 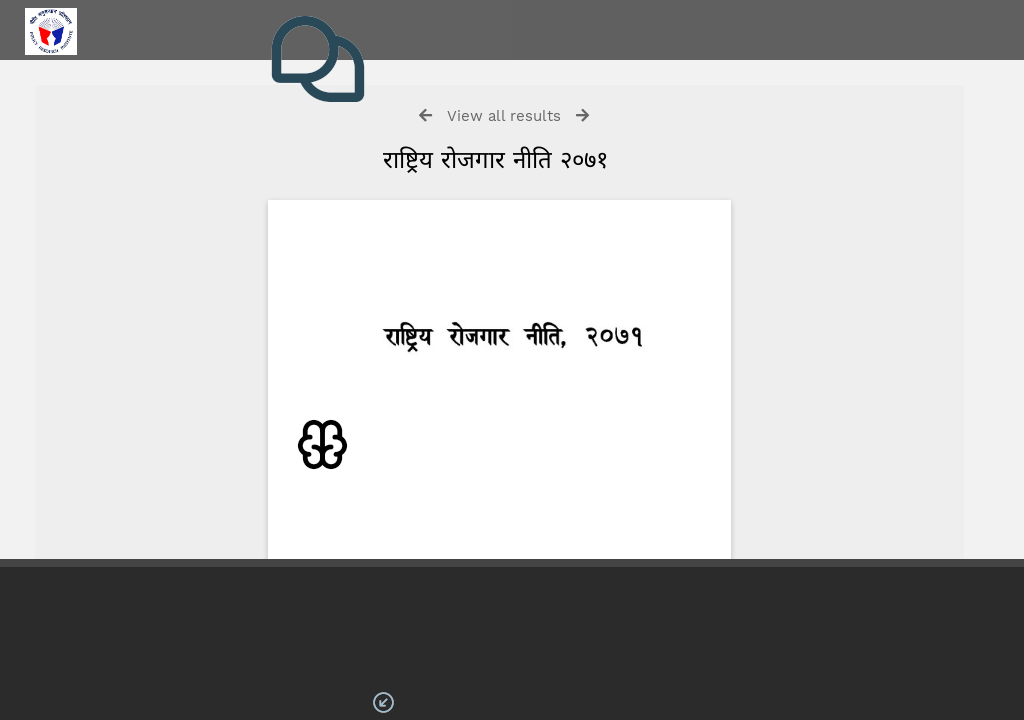 What do you see at coordinates (318, 59) in the screenshot?
I see `open chat or messaging` at bounding box center [318, 59].